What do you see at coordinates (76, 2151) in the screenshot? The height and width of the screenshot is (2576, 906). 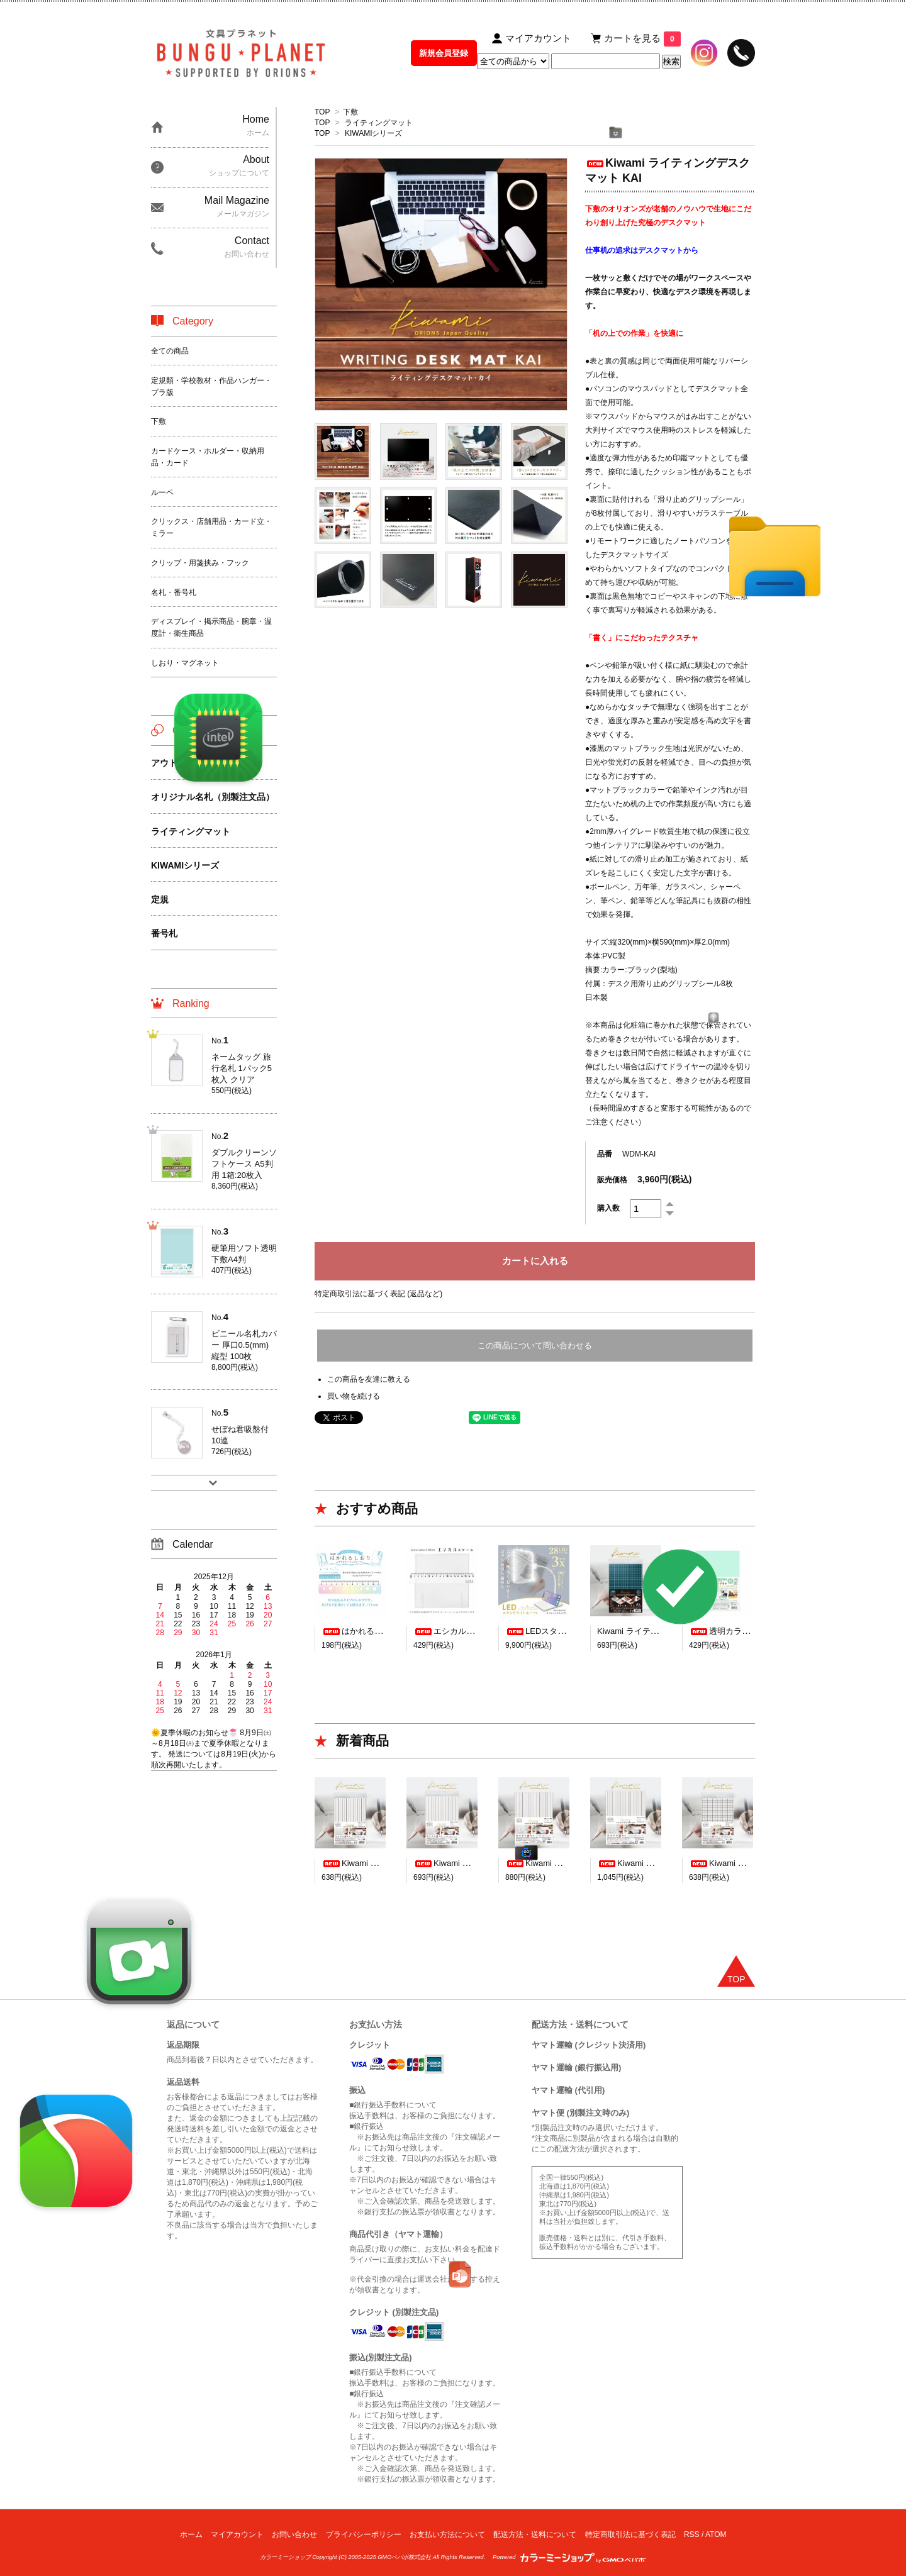 I see `open reaper digital audio workstation` at bounding box center [76, 2151].